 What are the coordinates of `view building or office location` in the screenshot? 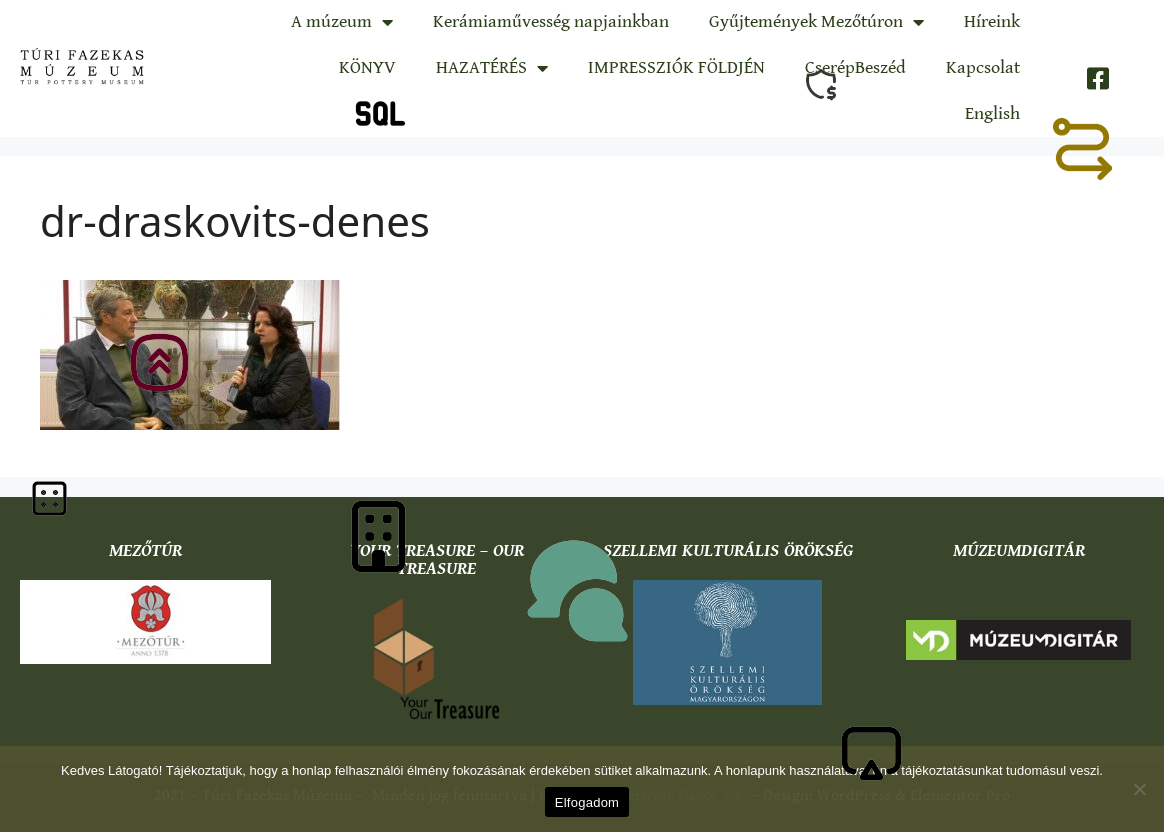 It's located at (378, 536).